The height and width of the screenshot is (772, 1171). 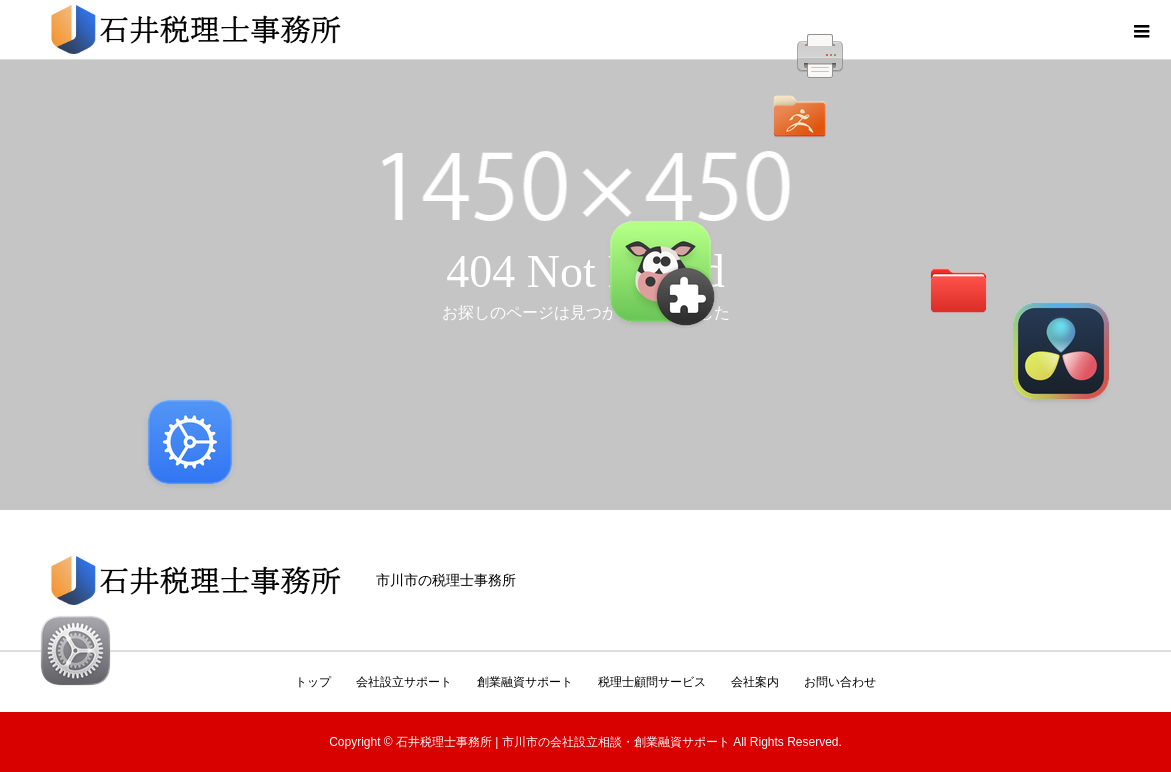 What do you see at coordinates (1061, 351) in the screenshot?
I see `open DaVinci Resolve video editing application` at bounding box center [1061, 351].